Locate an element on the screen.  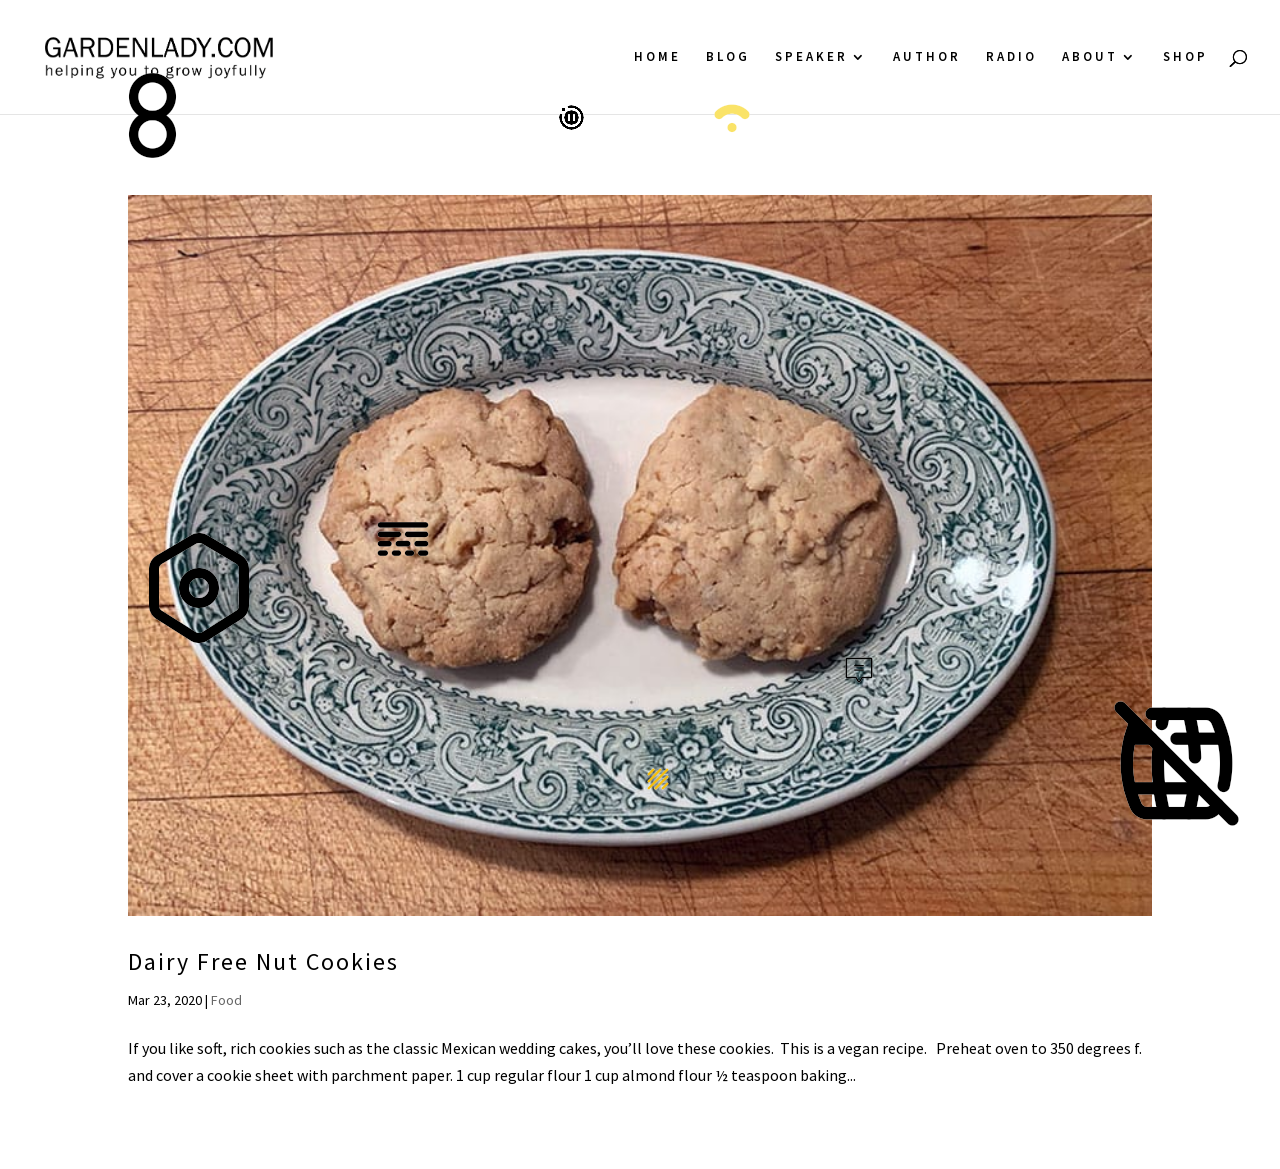
change background style or pattern is located at coordinates (658, 779).